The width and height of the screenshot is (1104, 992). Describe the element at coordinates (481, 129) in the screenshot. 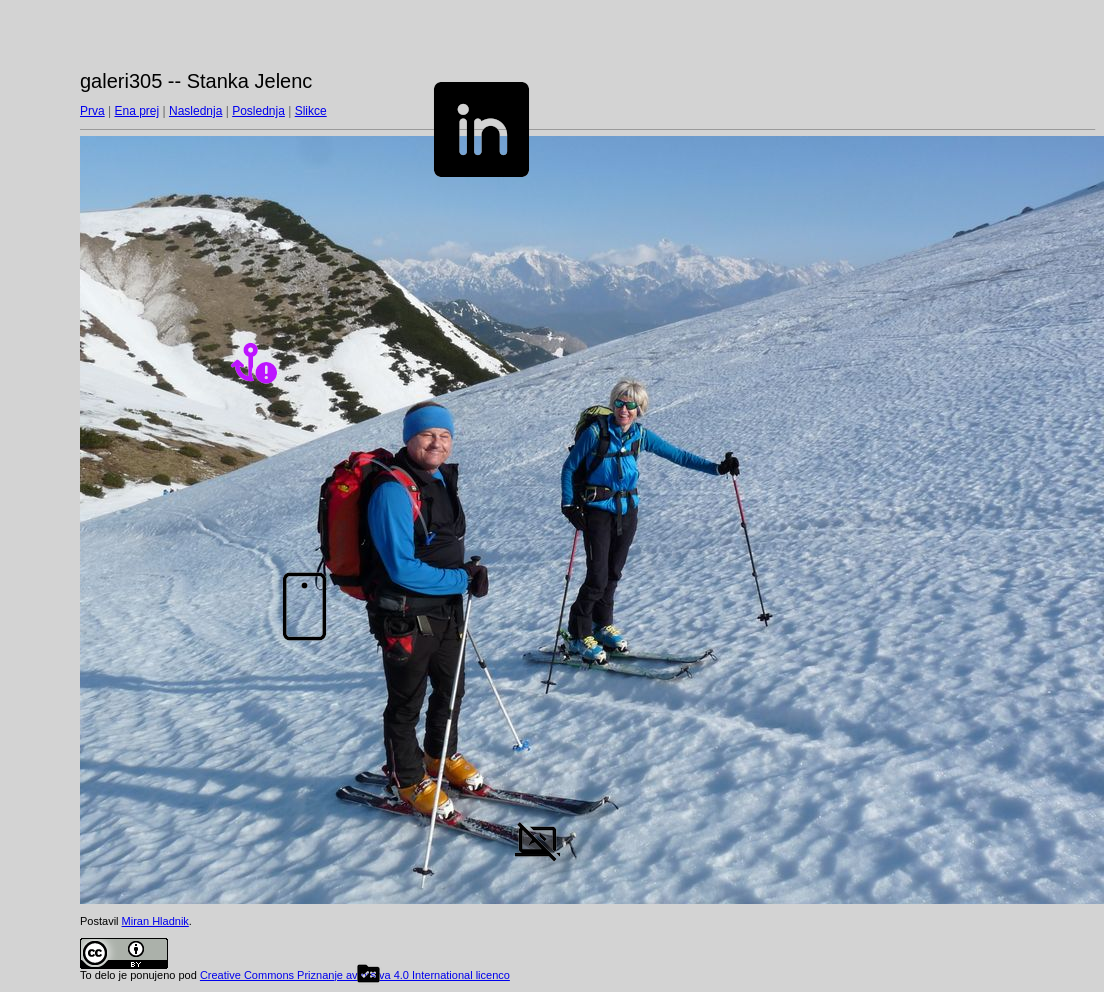

I see `open LinkedIn profile or app` at that location.